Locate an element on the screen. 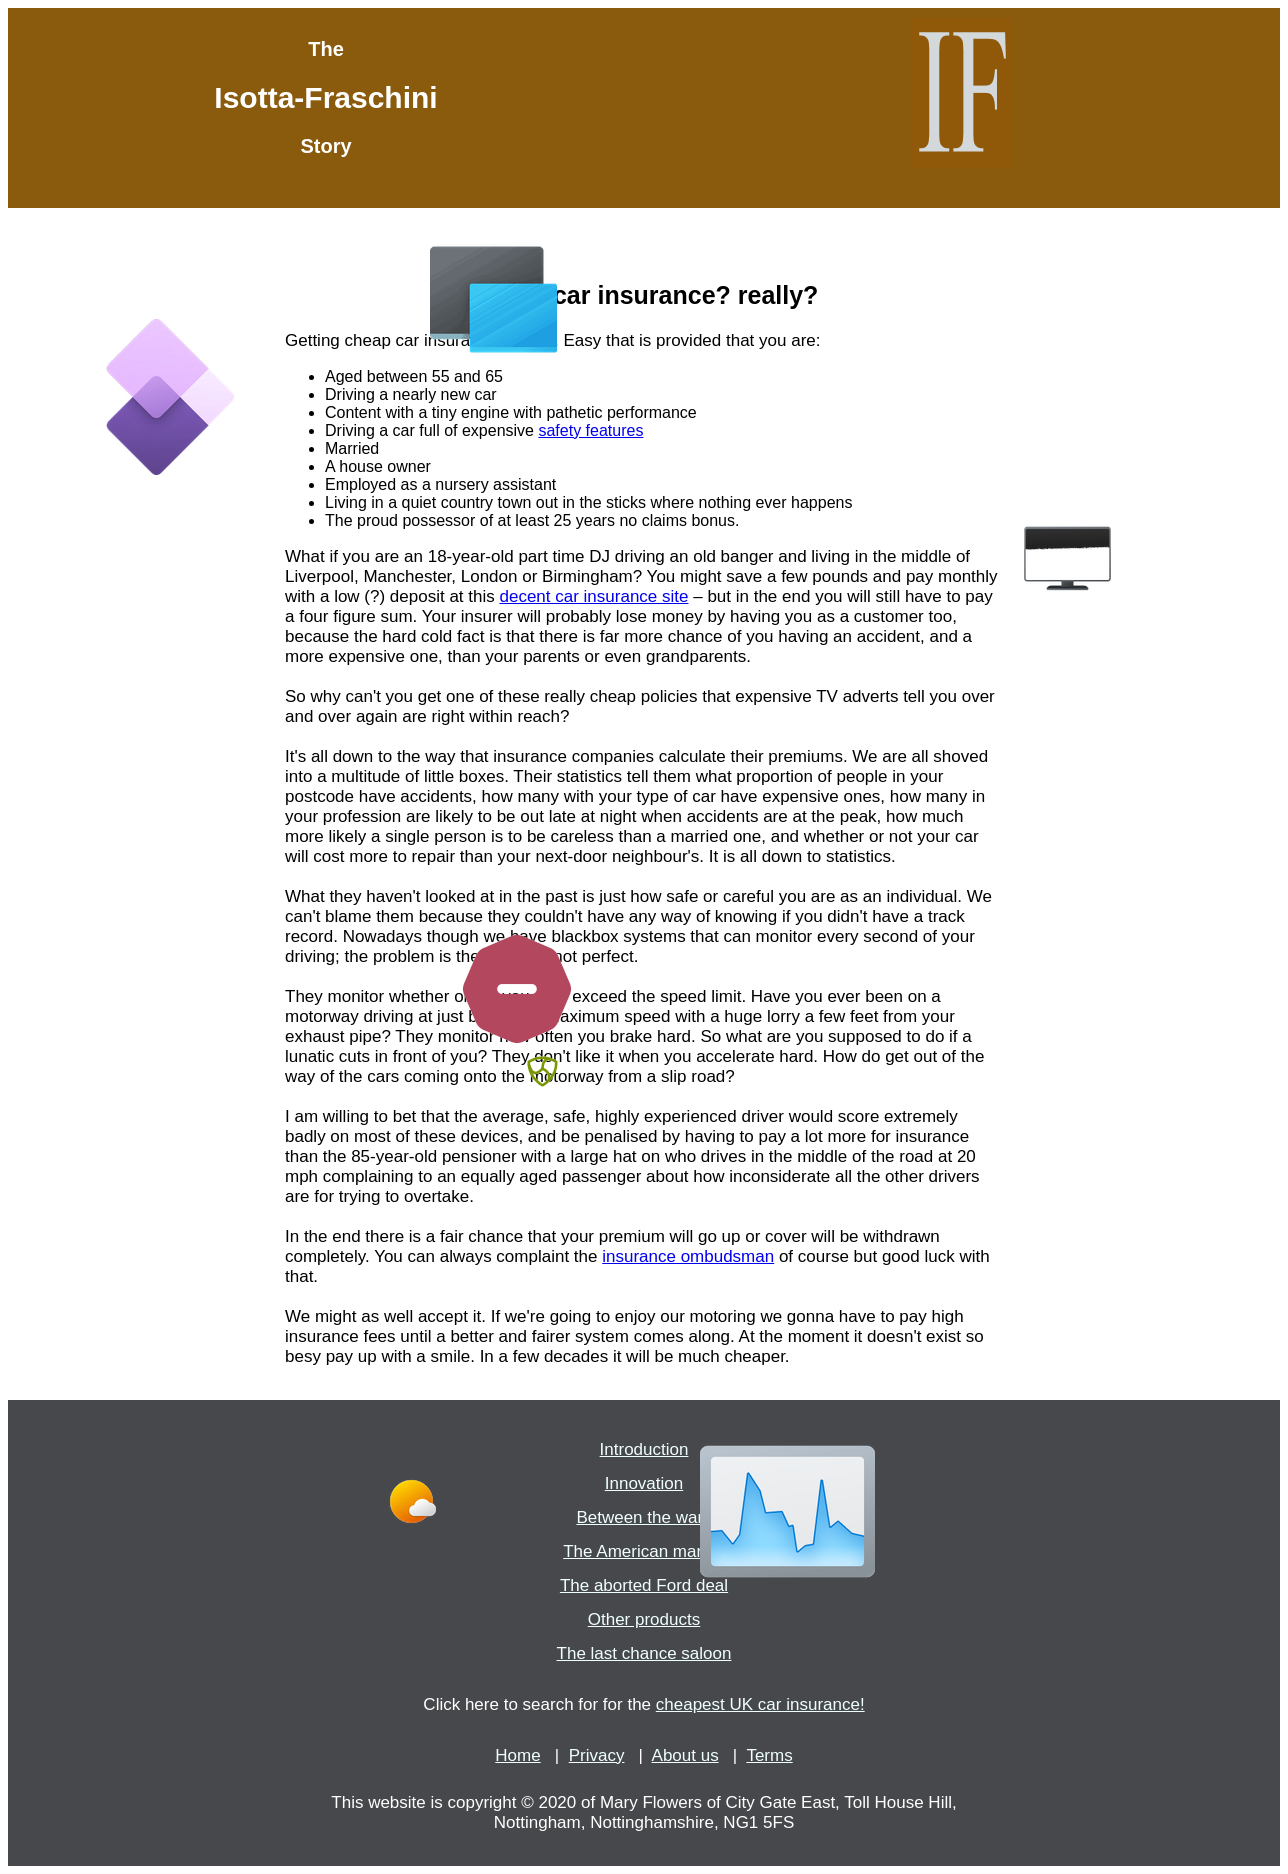  NEM cryptocurrency logo is located at coordinates (542, 1071).